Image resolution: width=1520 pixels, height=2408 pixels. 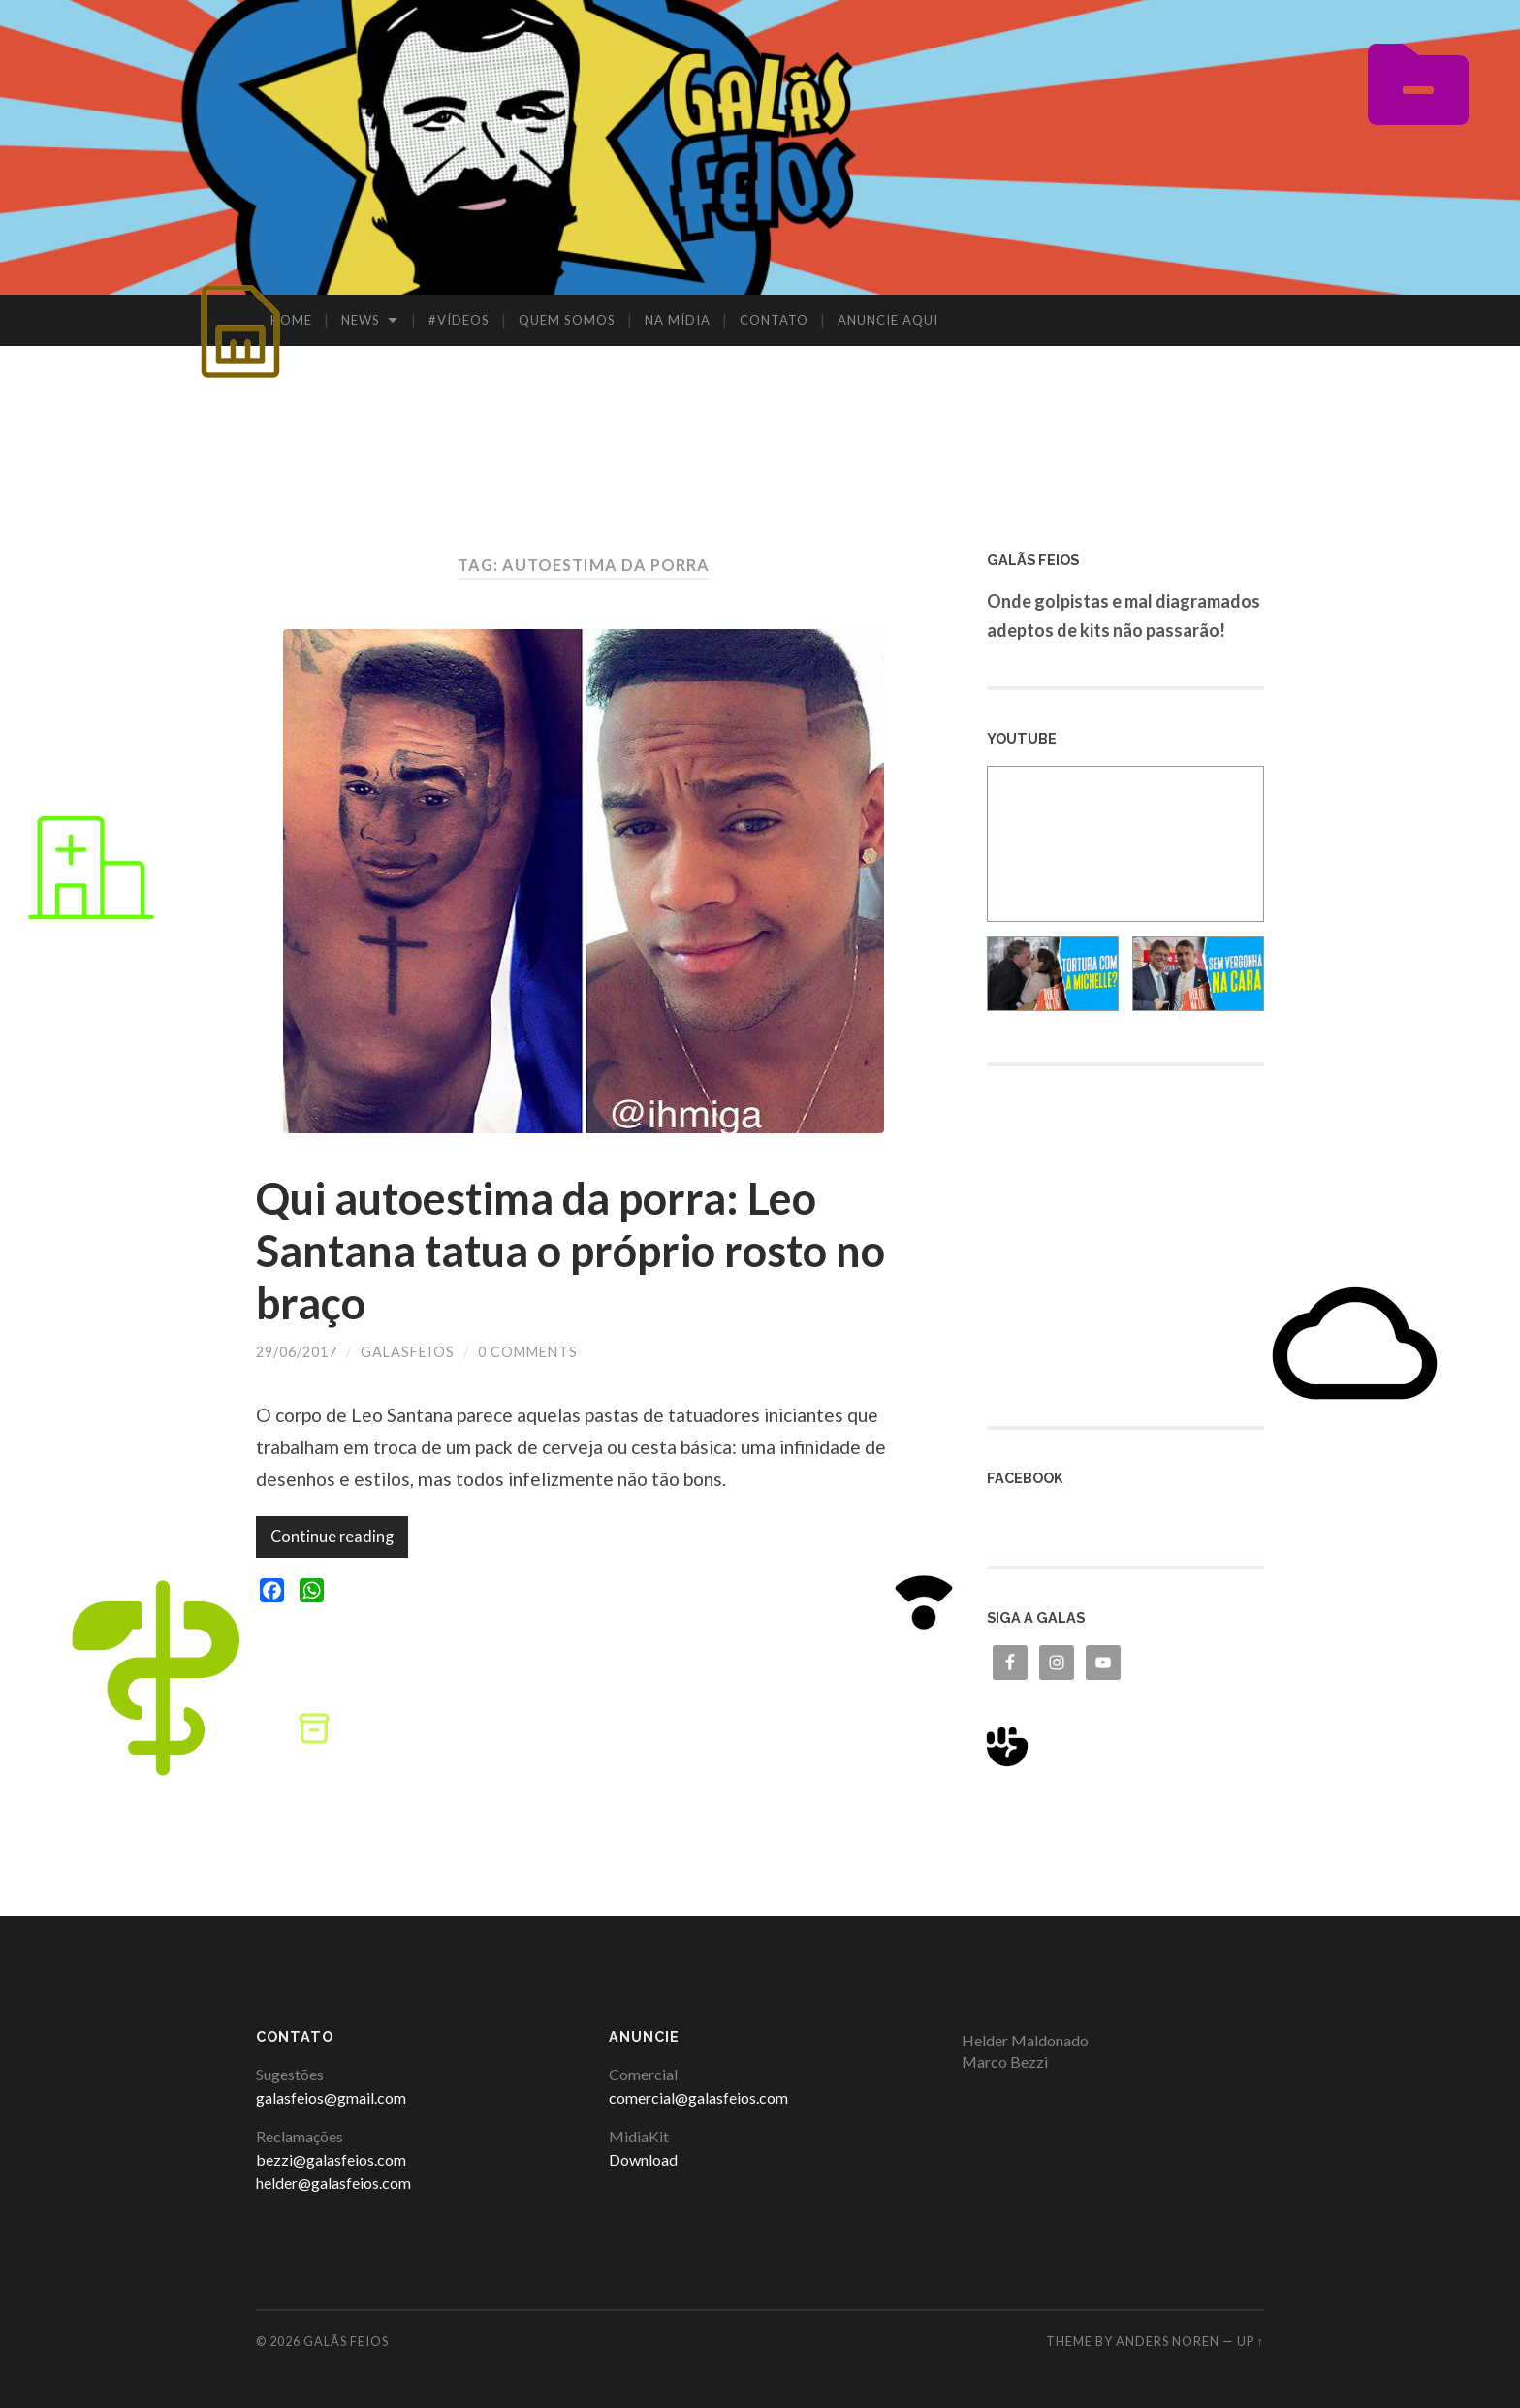 What do you see at coordinates (84, 868) in the screenshot?
I see `find nearby hospitals or medical facilities` at bounding box center [84, 868].